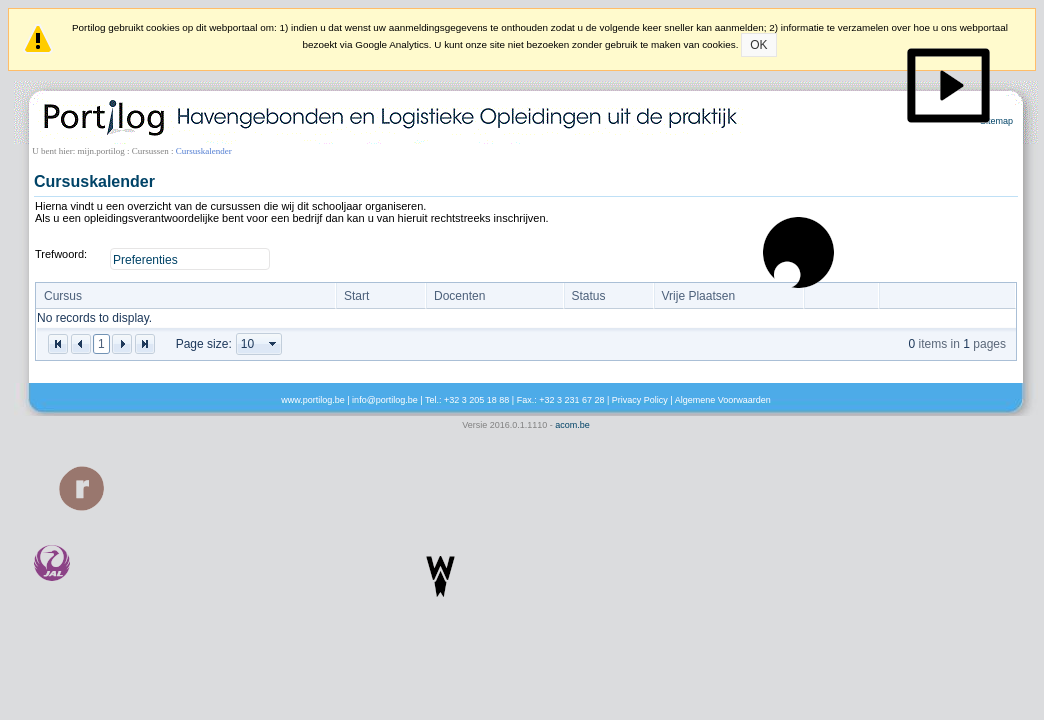 Image resolution: width=1044 pixels, height=720 pixels. I want to click on open ravelry app or website, so click(81, 488).